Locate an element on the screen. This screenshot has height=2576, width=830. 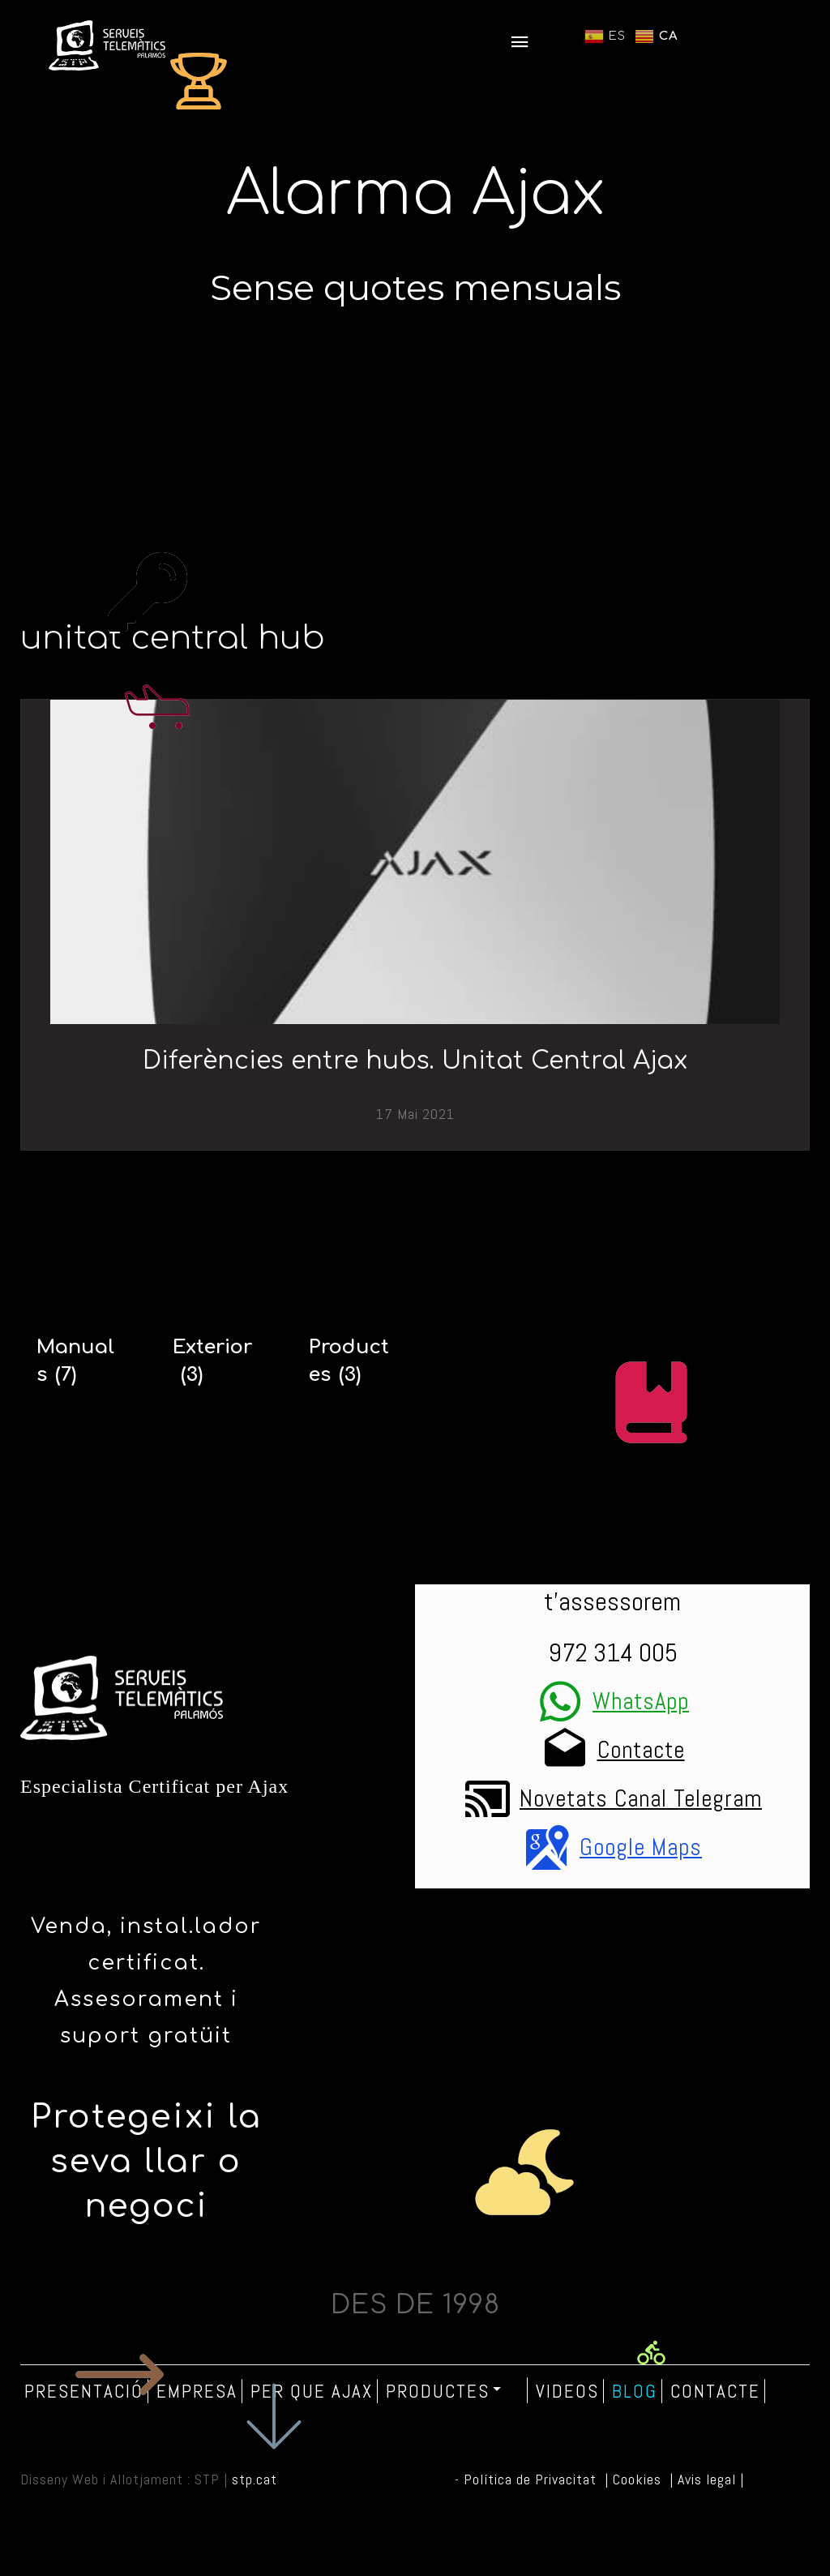
view achievements or awards is located at coordinates (199, 81).